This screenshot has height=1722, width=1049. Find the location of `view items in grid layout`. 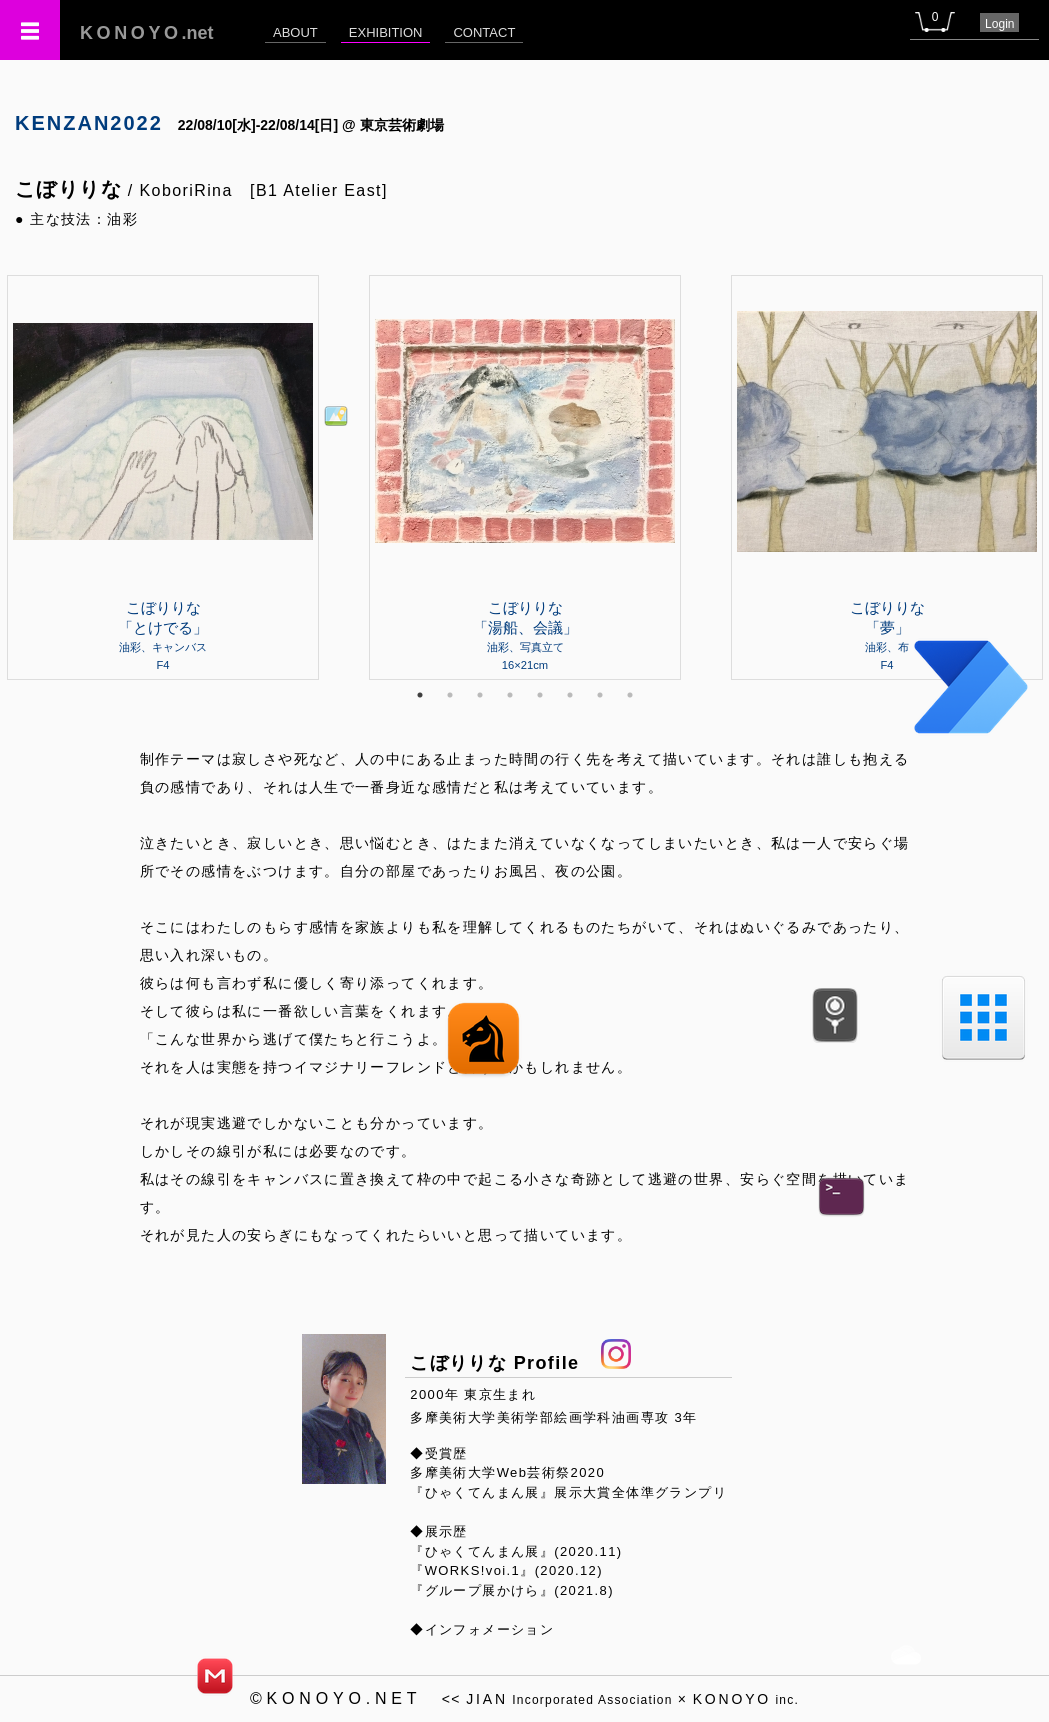

view items in grid layout is located at coordinates (983, 1017).